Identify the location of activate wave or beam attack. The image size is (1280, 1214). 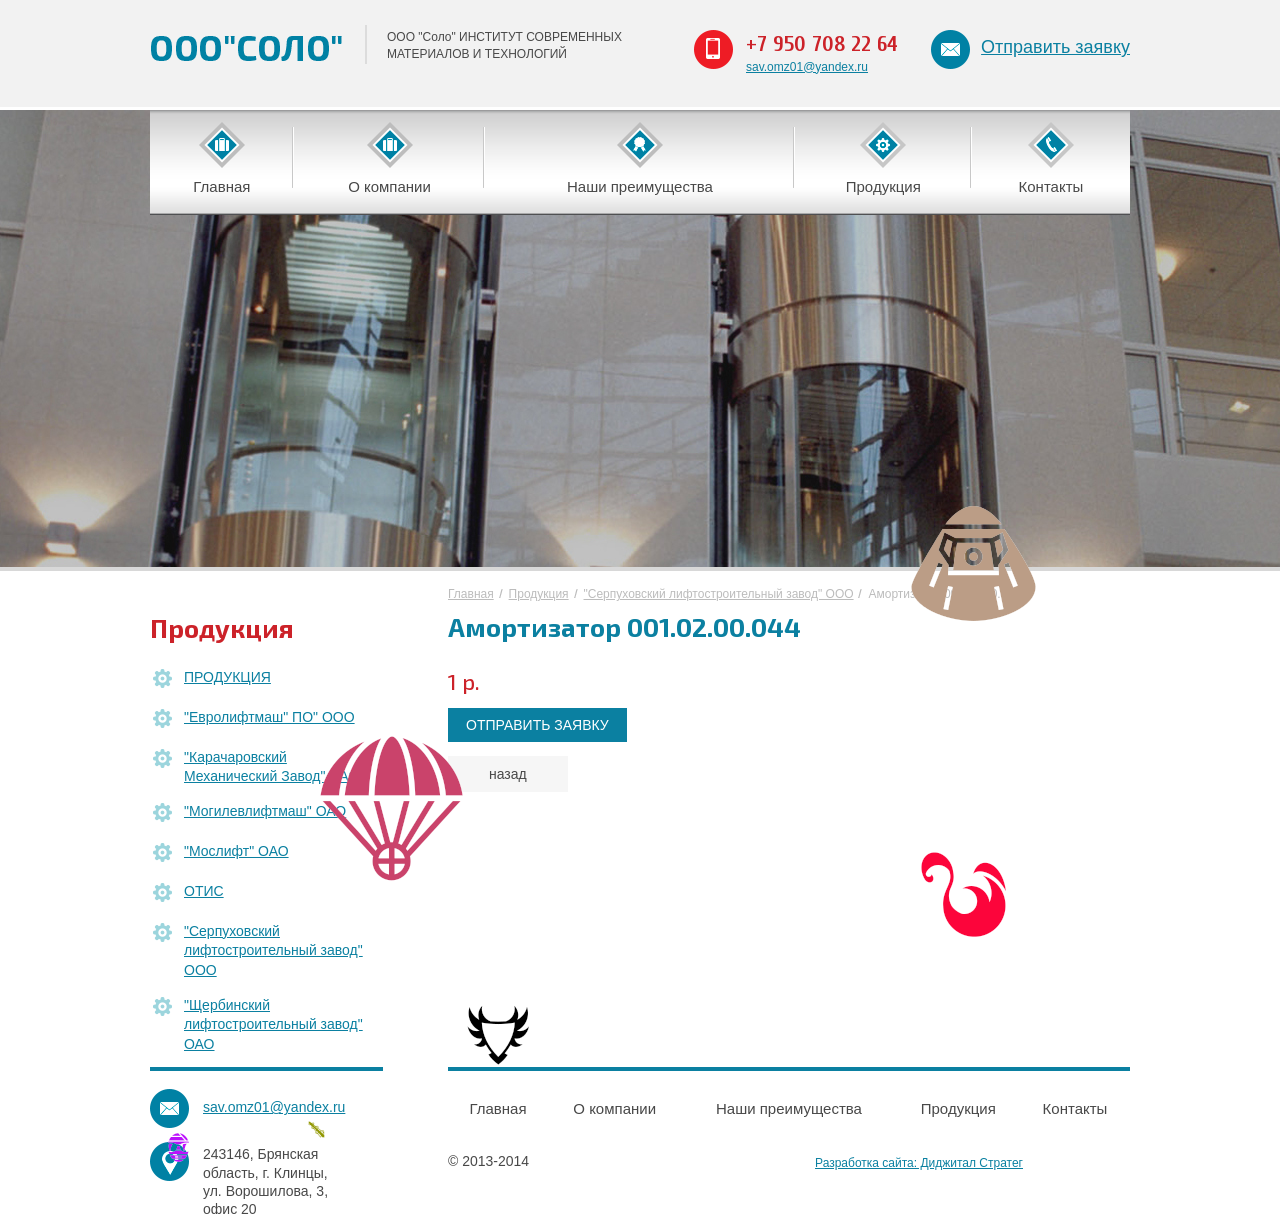
(316, 1129).